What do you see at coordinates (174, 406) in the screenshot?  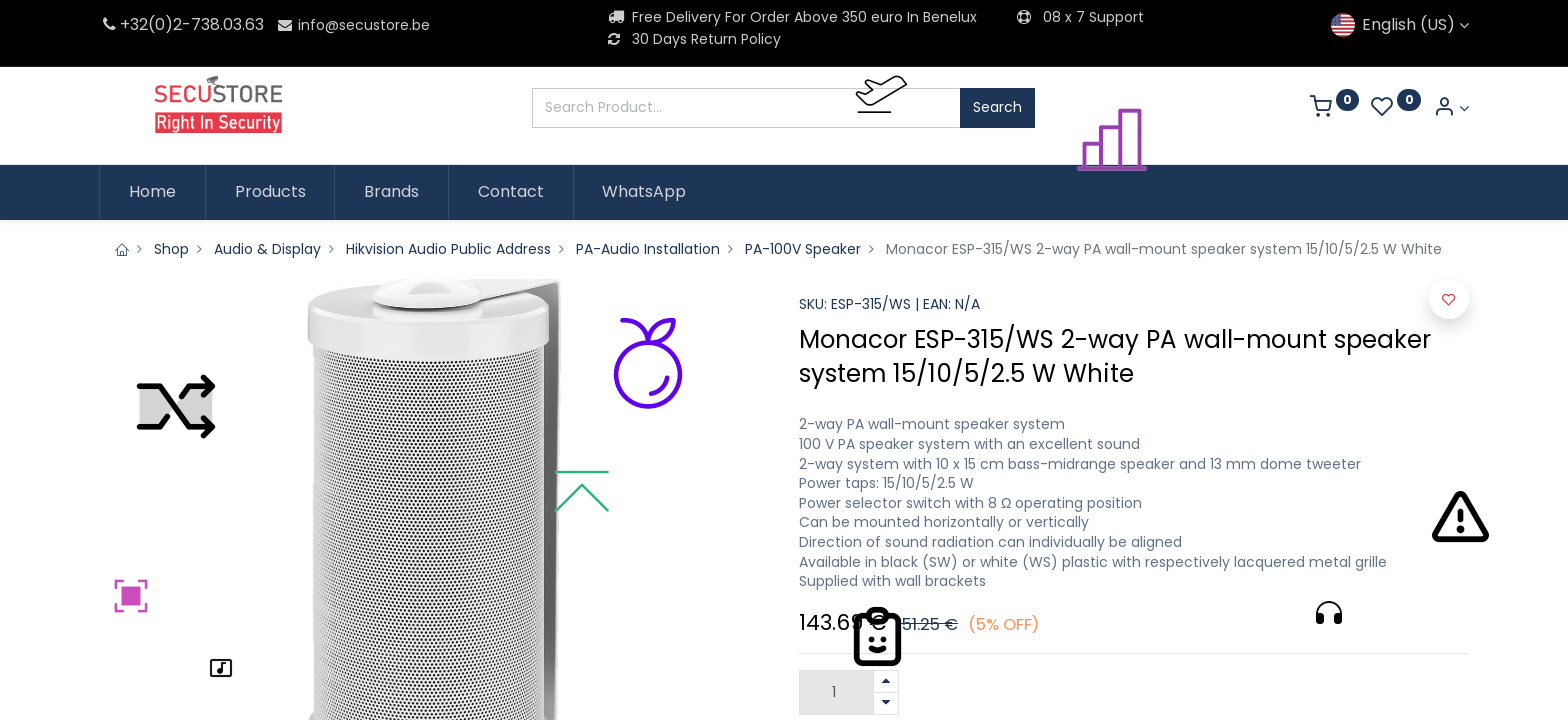 I see `shuffle or randomize playback order` at bounding box center [174, 406].